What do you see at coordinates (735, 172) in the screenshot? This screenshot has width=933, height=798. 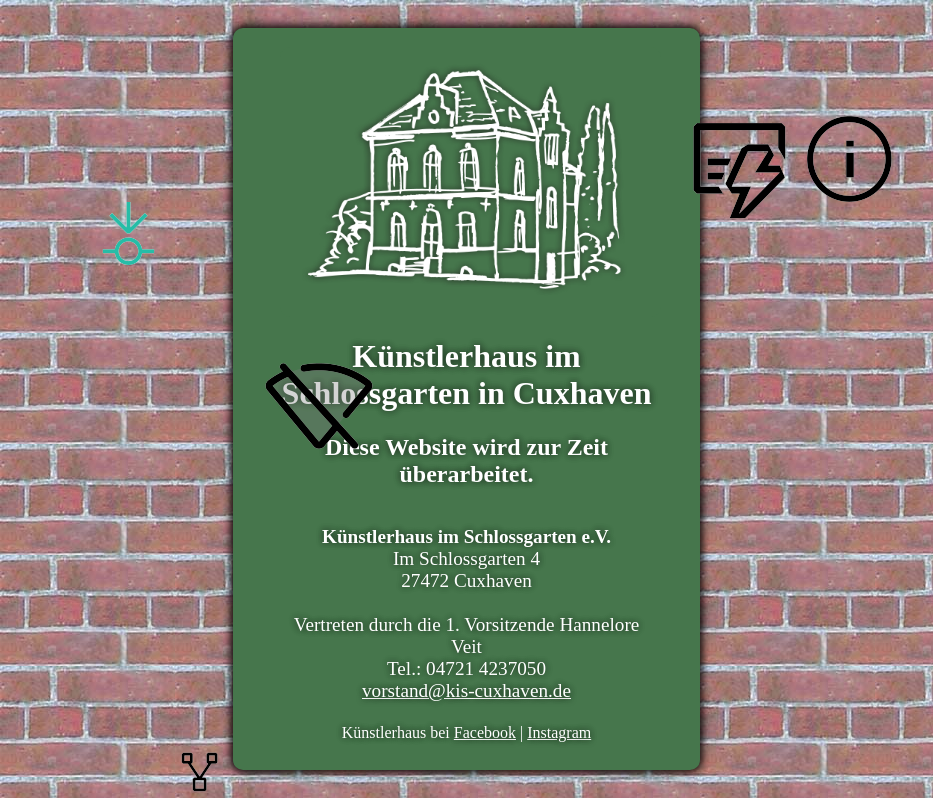 I see `configure github actions workflow` at bounding box center [735, 172].